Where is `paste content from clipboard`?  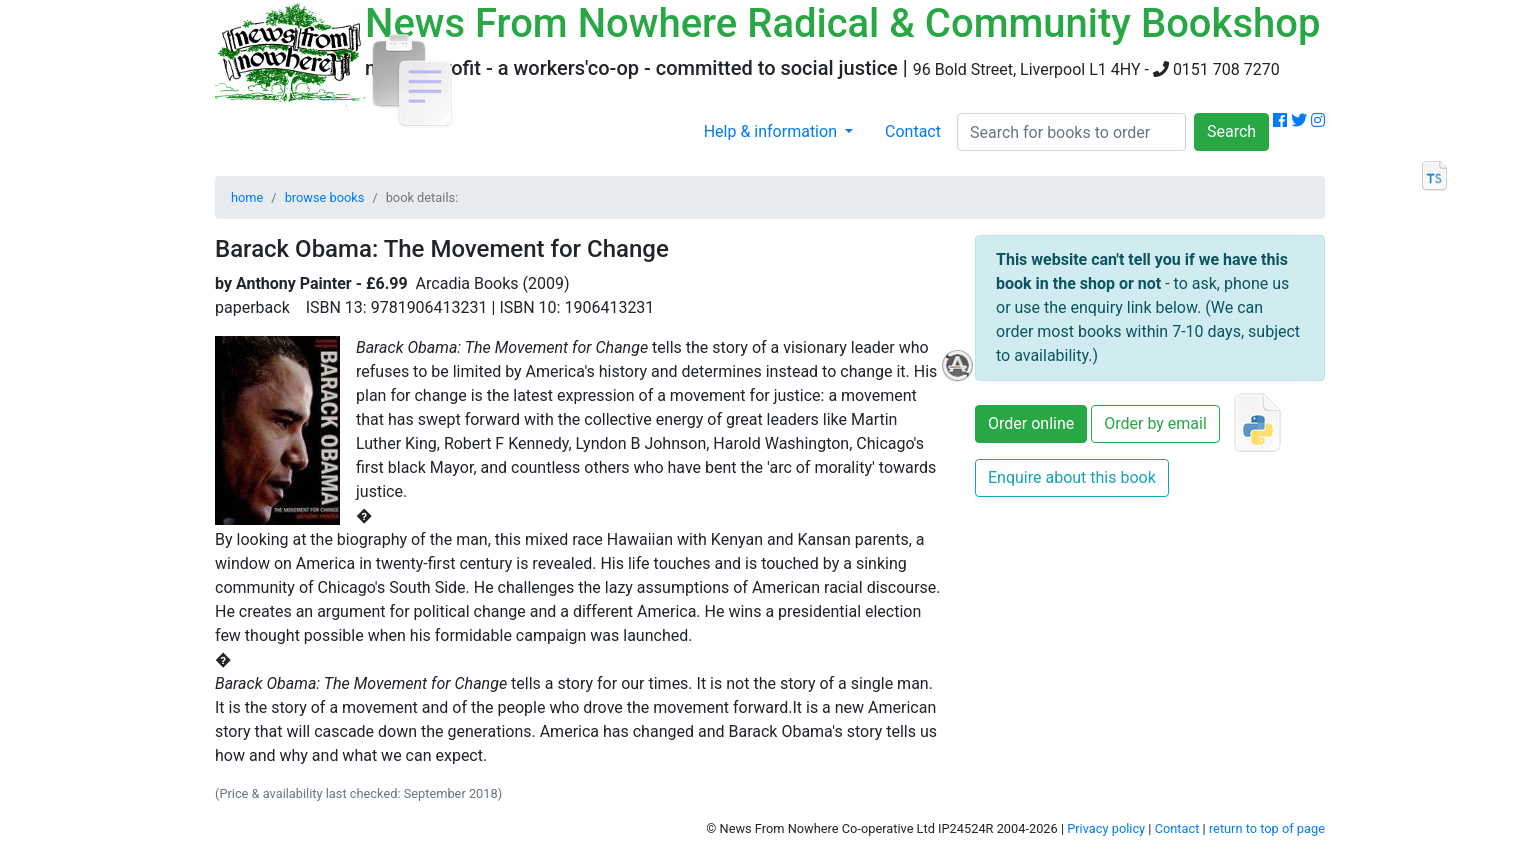 paste content from clipboard is located at coordinates (412, 80).